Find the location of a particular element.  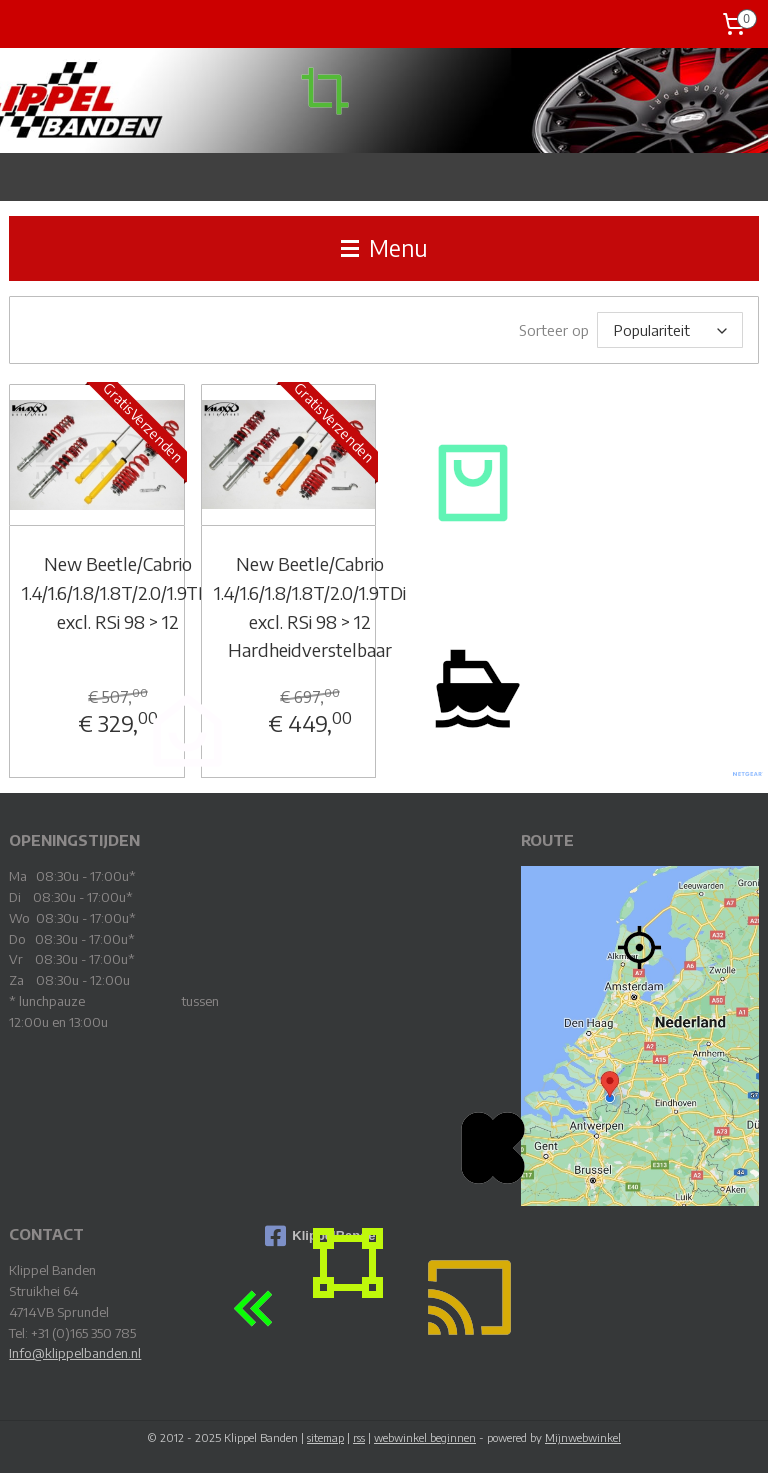

go back to the previous section is located at coordinates (254, 1308).